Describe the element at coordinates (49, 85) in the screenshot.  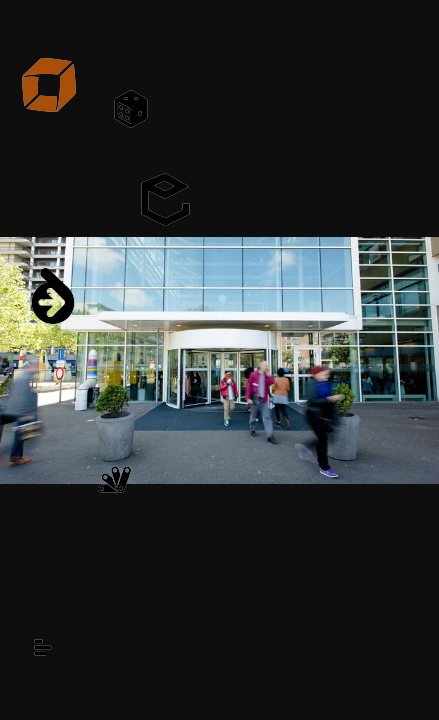
I see `dynatrace application or service integration` at that location.